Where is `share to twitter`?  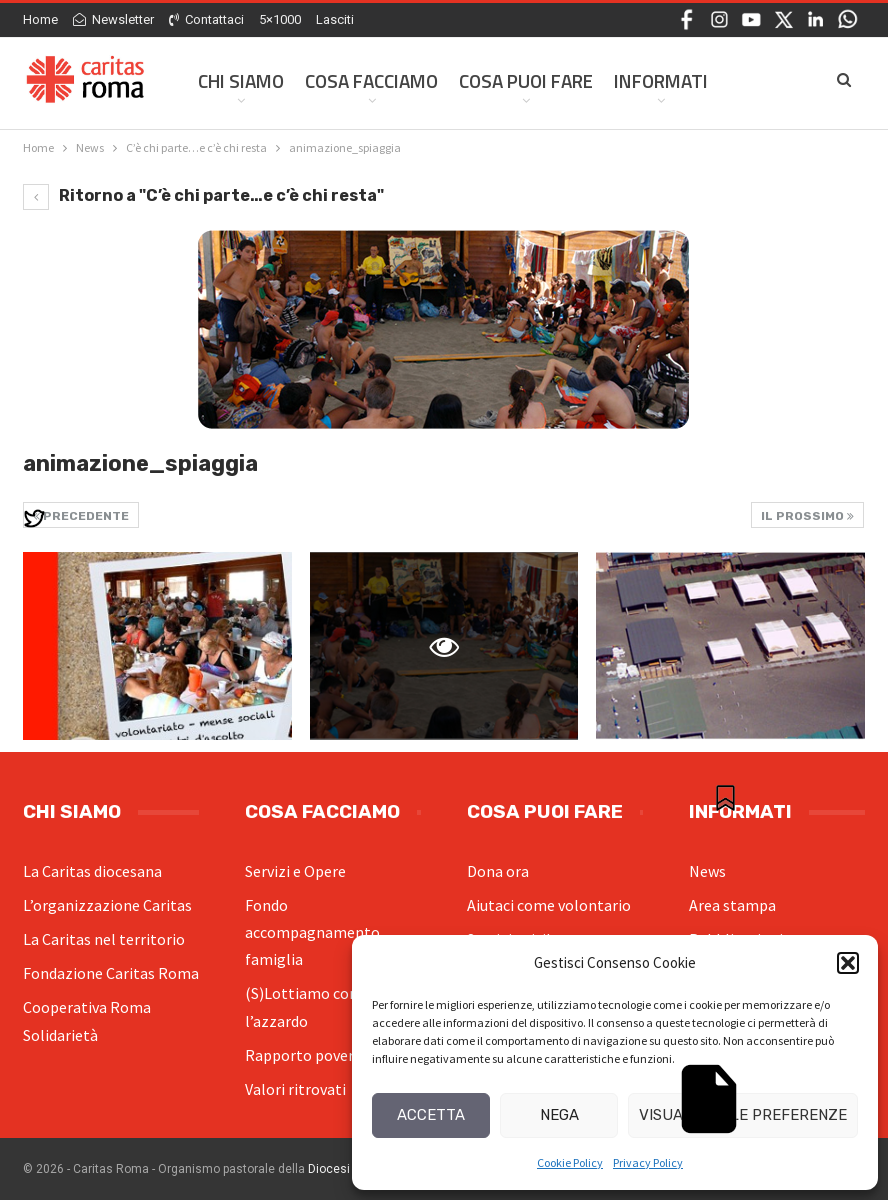
share to twitter is located at coordinates (34, 518).